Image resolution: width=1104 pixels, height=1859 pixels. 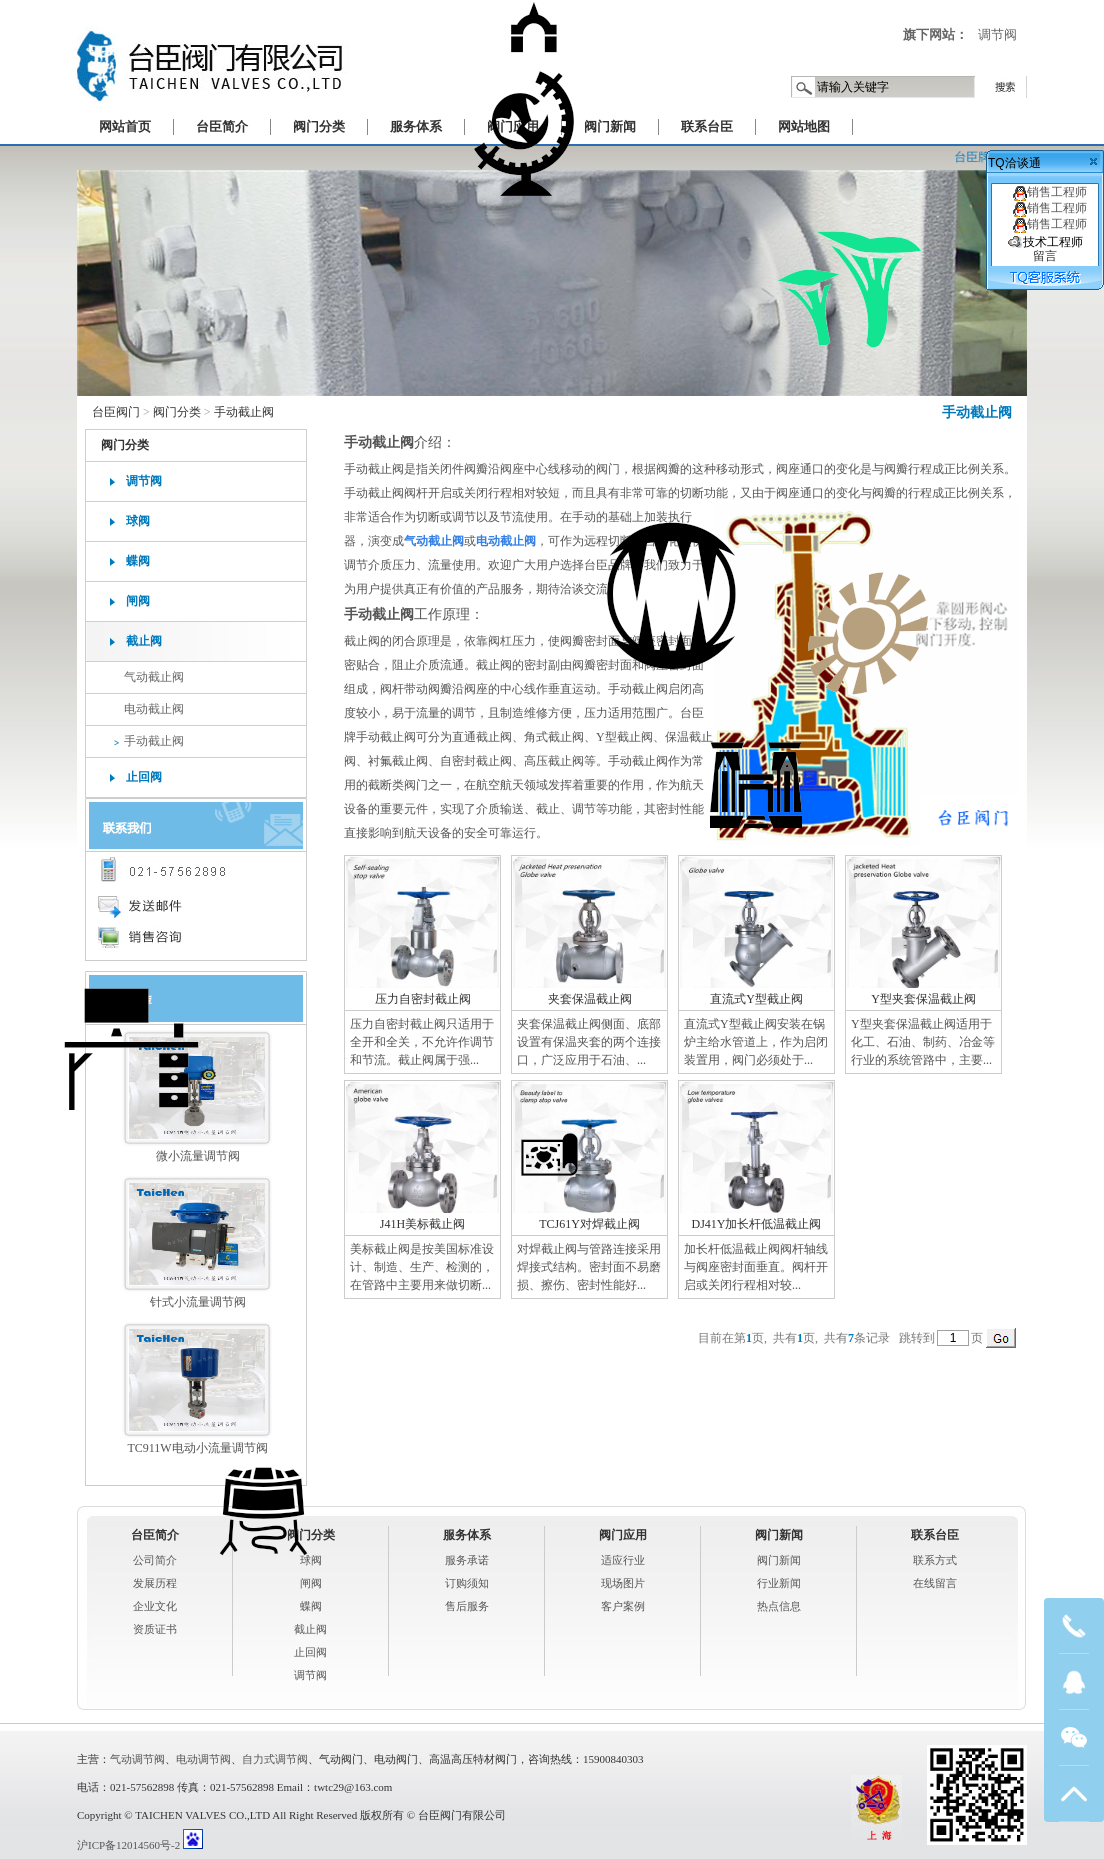 I want to click on select claymore mine weapon or trap, so click(x=263, y=1510).